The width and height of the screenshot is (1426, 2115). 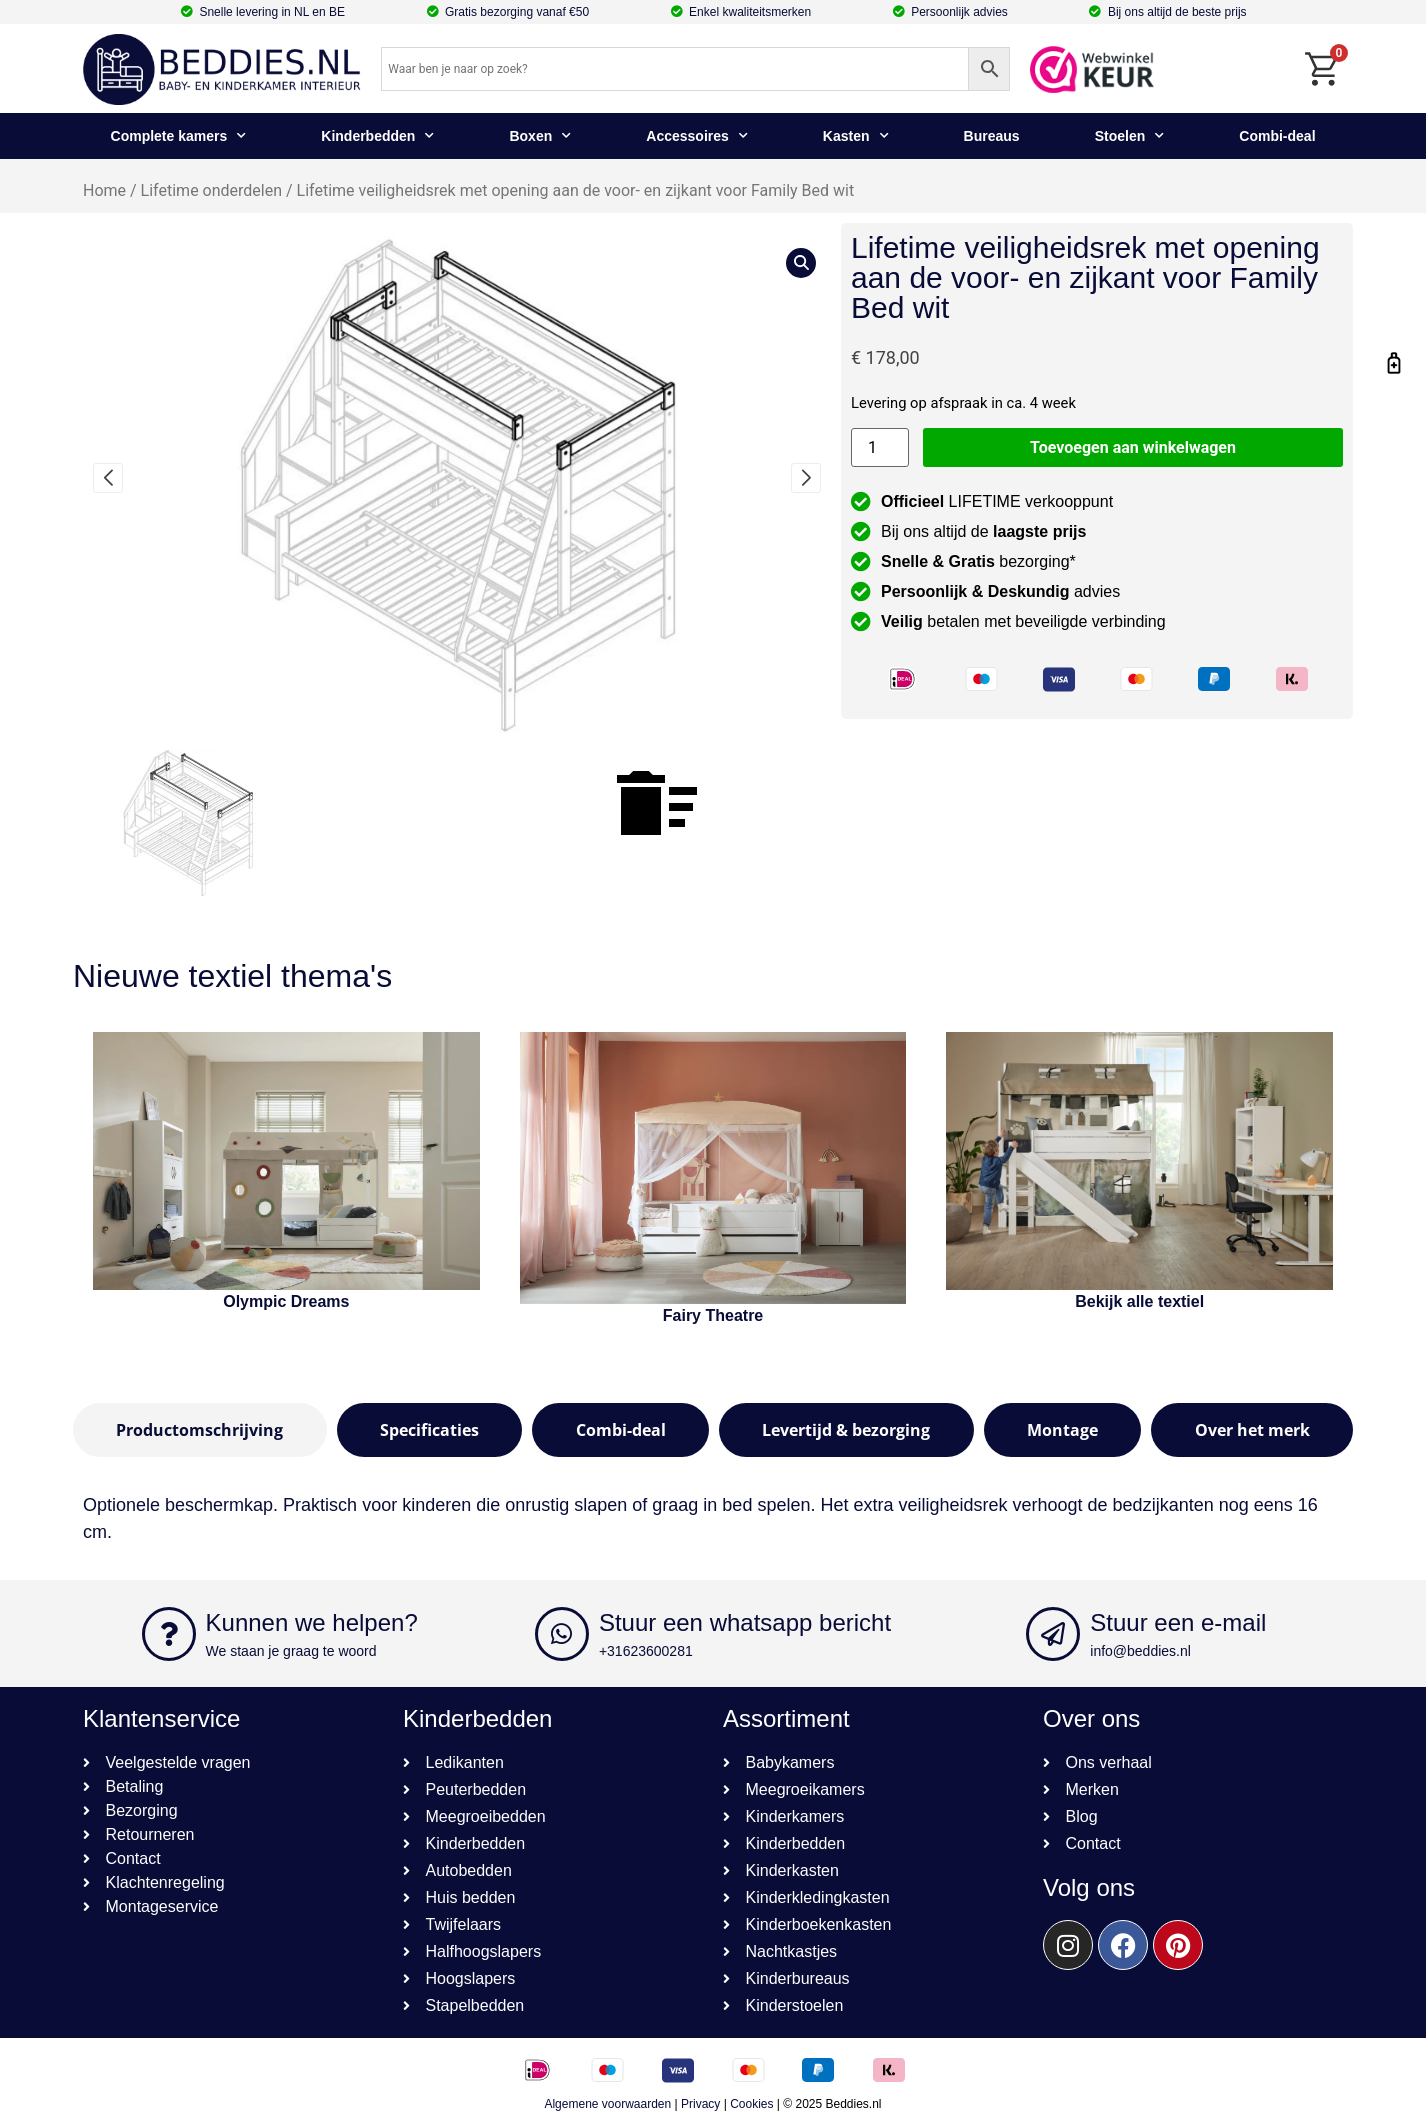 What do you see at coordinates (1394, 363) in the screenshot?
I see `access medication or health information` at bounding box center [1394, 363].